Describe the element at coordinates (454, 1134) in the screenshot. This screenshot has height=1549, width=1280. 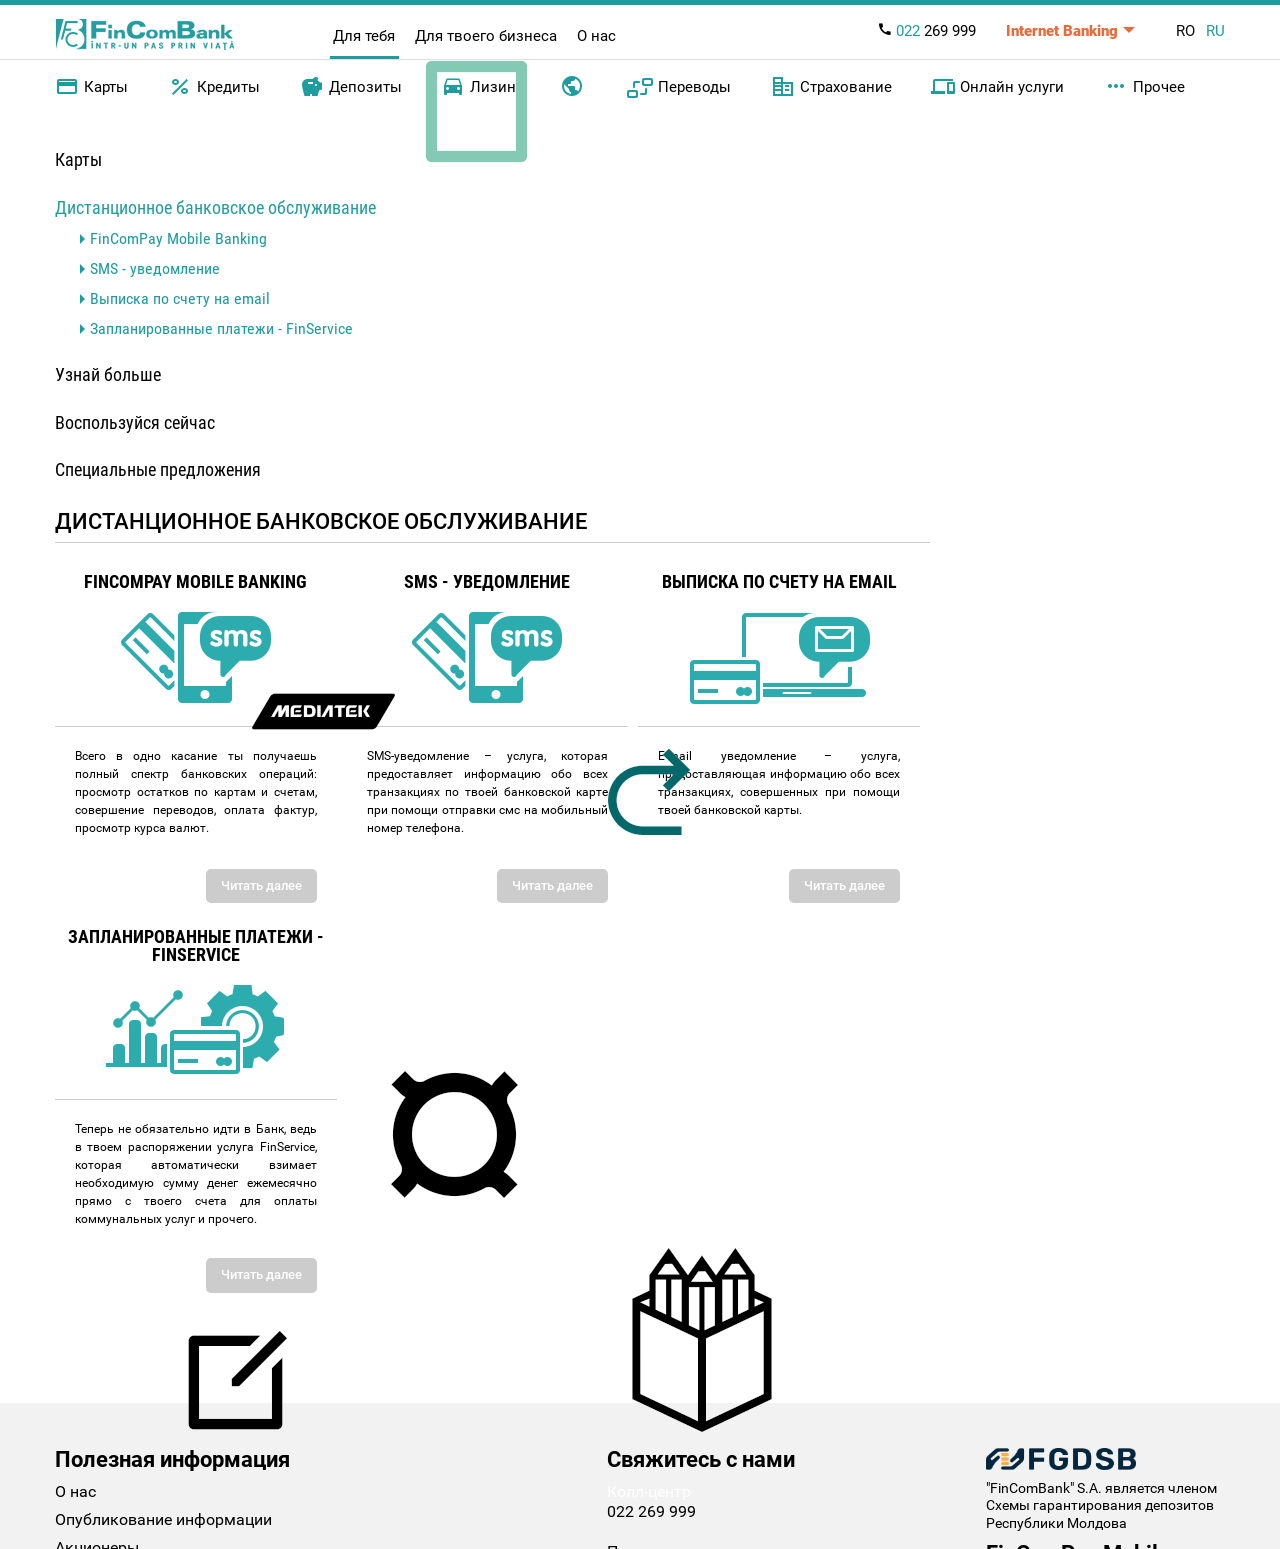
I see `open the Bastyon app` at that location.